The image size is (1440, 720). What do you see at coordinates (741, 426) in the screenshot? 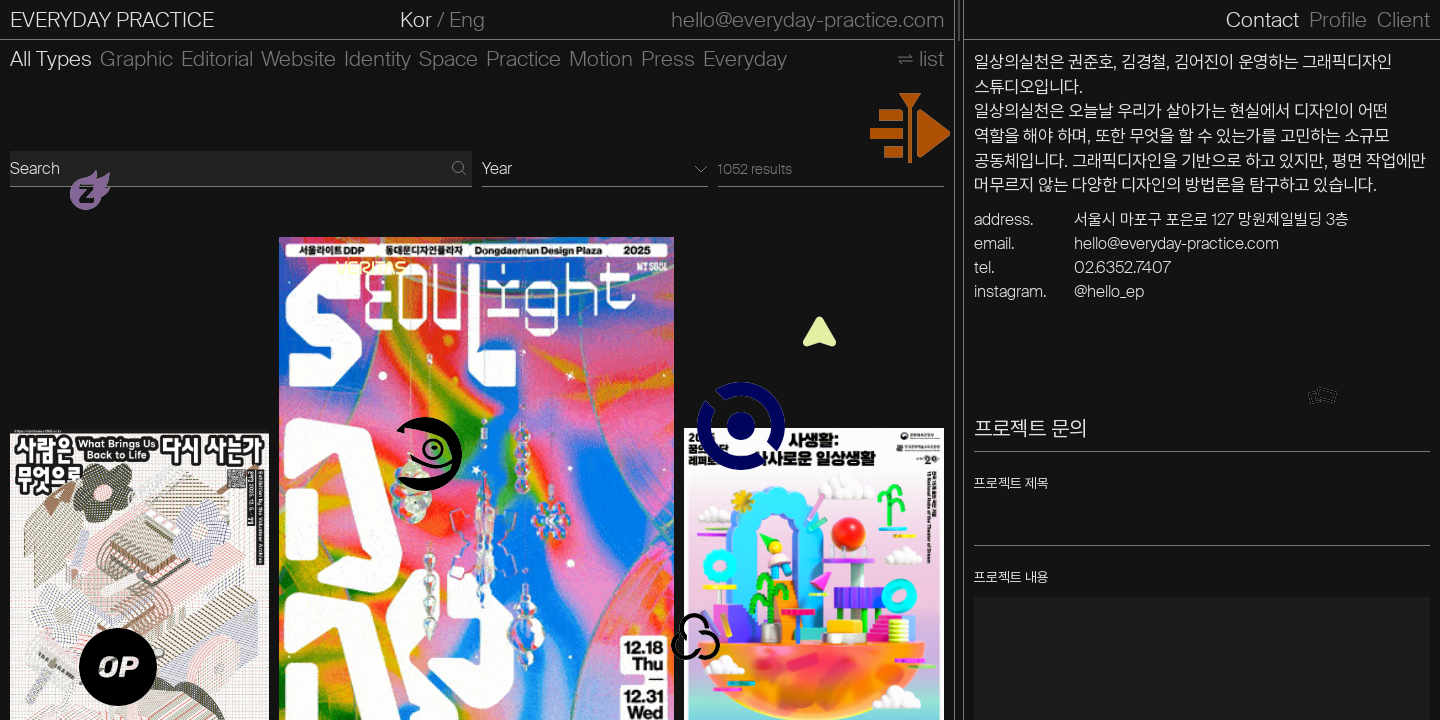
I see `open void linux application` at bounding box center [741, 426].